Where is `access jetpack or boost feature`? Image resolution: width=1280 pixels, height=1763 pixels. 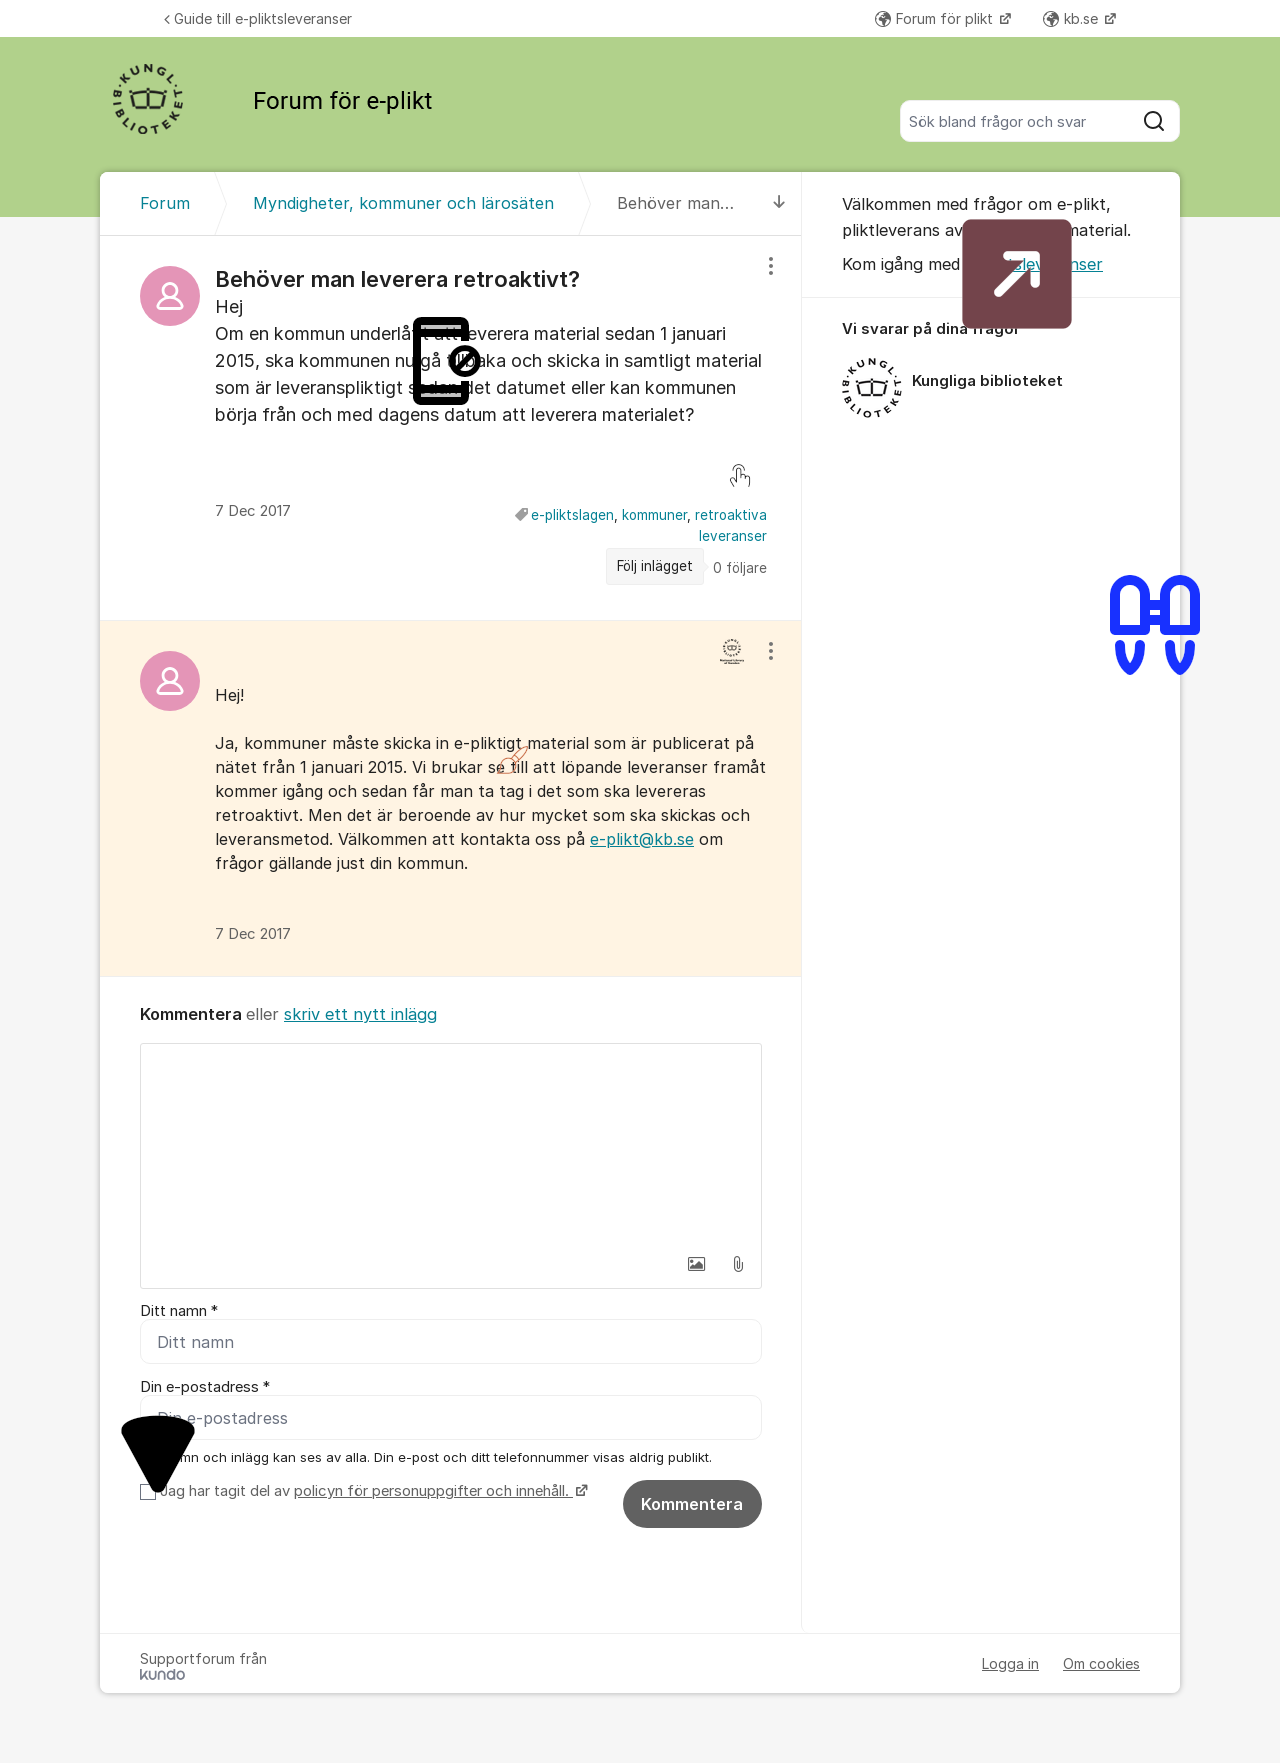 access jetpack or boost feature is located at coordinates (1155, 625).